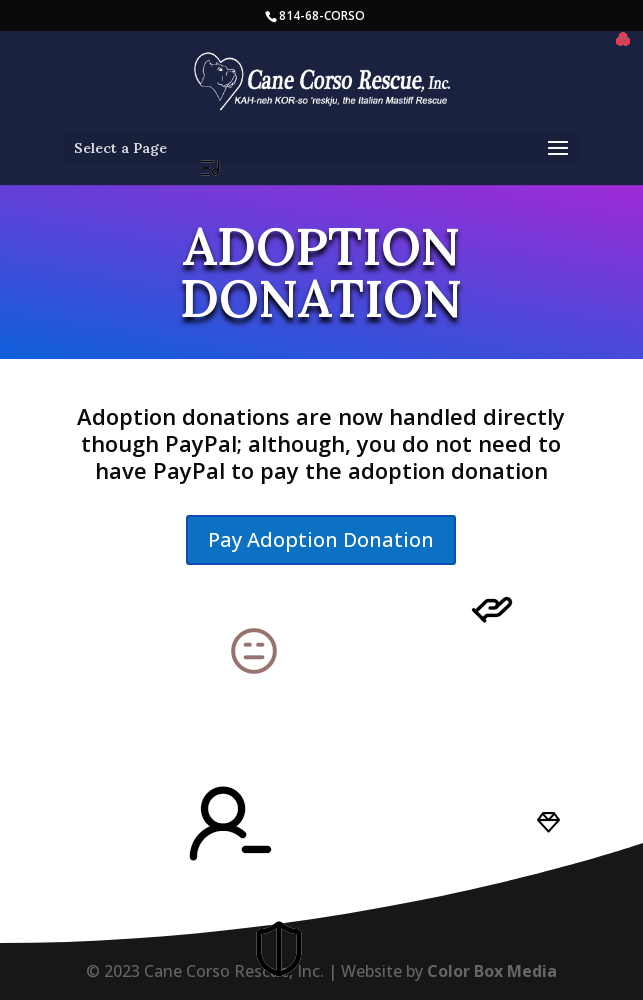 This screenshot has width=643, height=1000. I want to click on view premium or exclusive content, so click(548, 822).